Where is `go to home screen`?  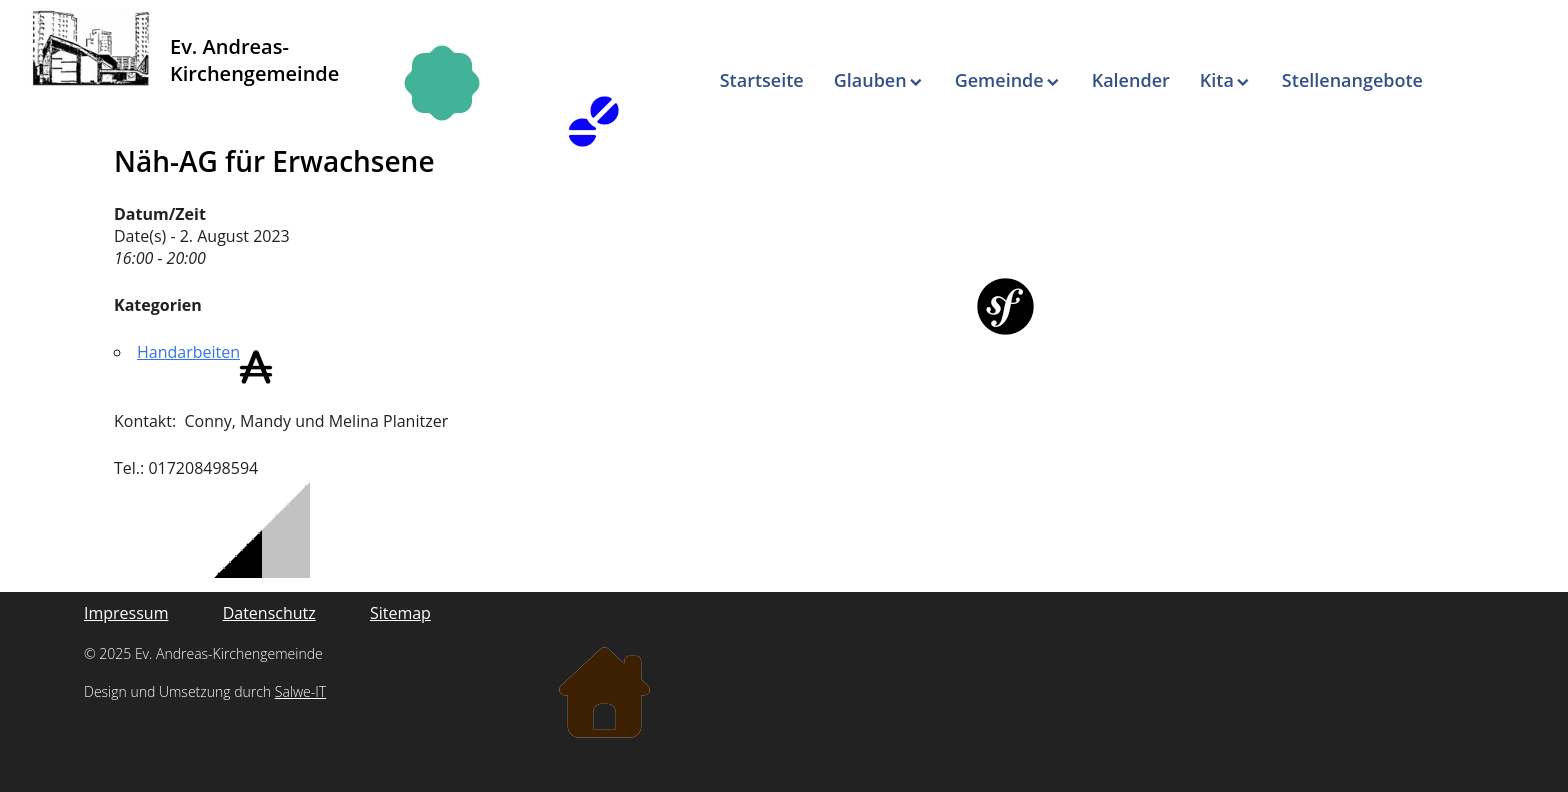 go to home screen is located at coordinates (604, 692).